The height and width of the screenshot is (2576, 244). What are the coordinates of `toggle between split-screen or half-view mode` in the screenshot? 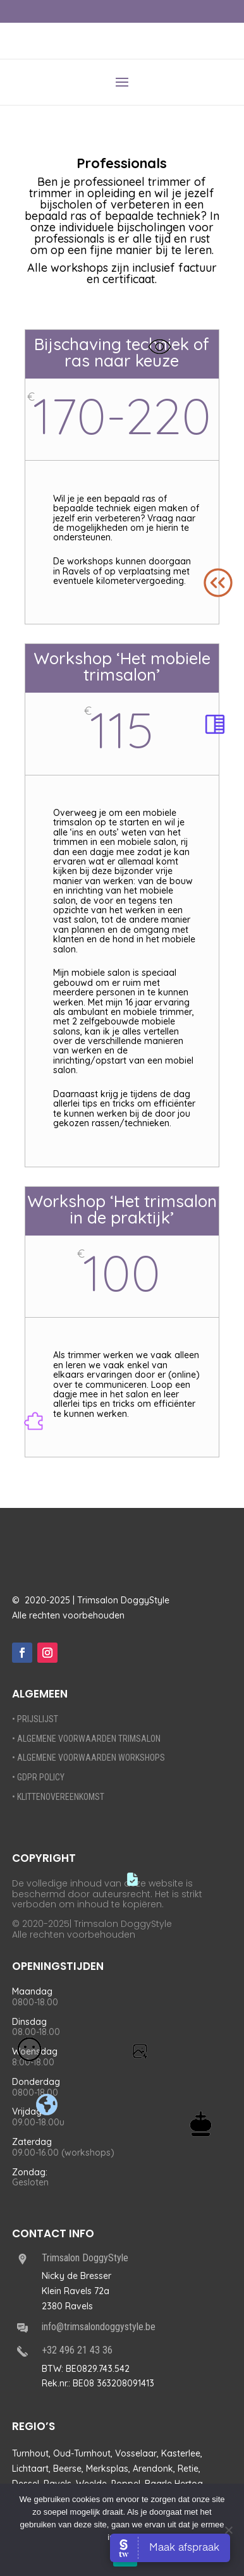 It's located at (215, 724).